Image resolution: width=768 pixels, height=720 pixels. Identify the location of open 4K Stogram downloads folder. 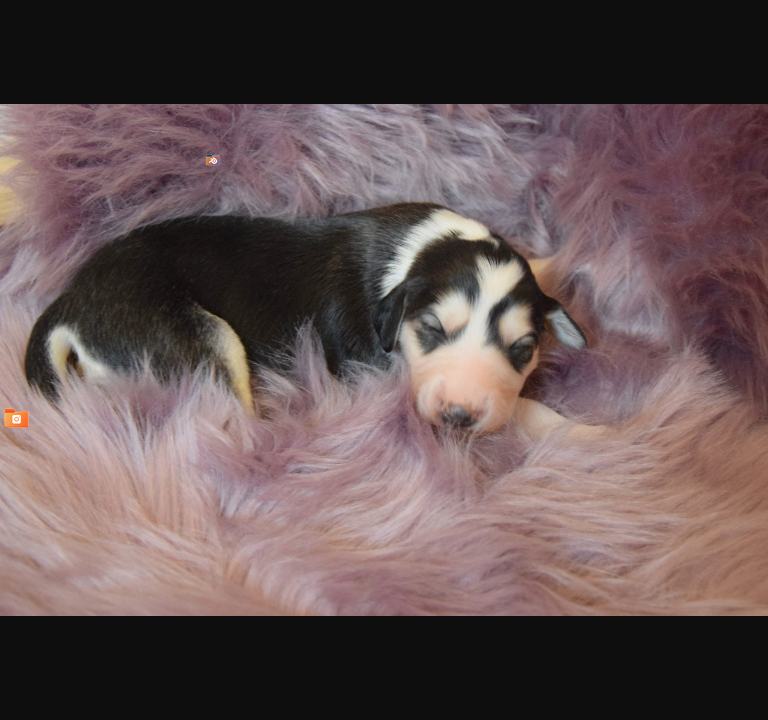
(16, 418).